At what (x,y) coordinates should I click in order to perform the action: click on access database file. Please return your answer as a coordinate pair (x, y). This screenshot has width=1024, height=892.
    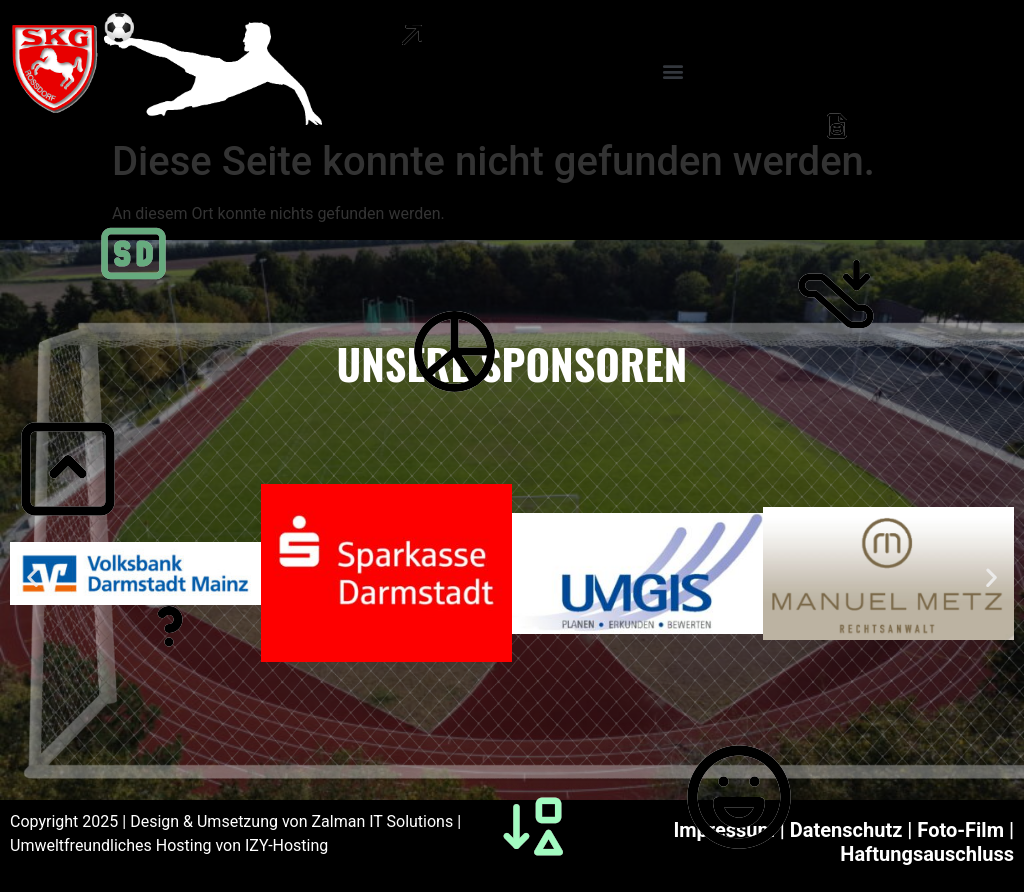
    Looking at the image, I should click on (837, 126).